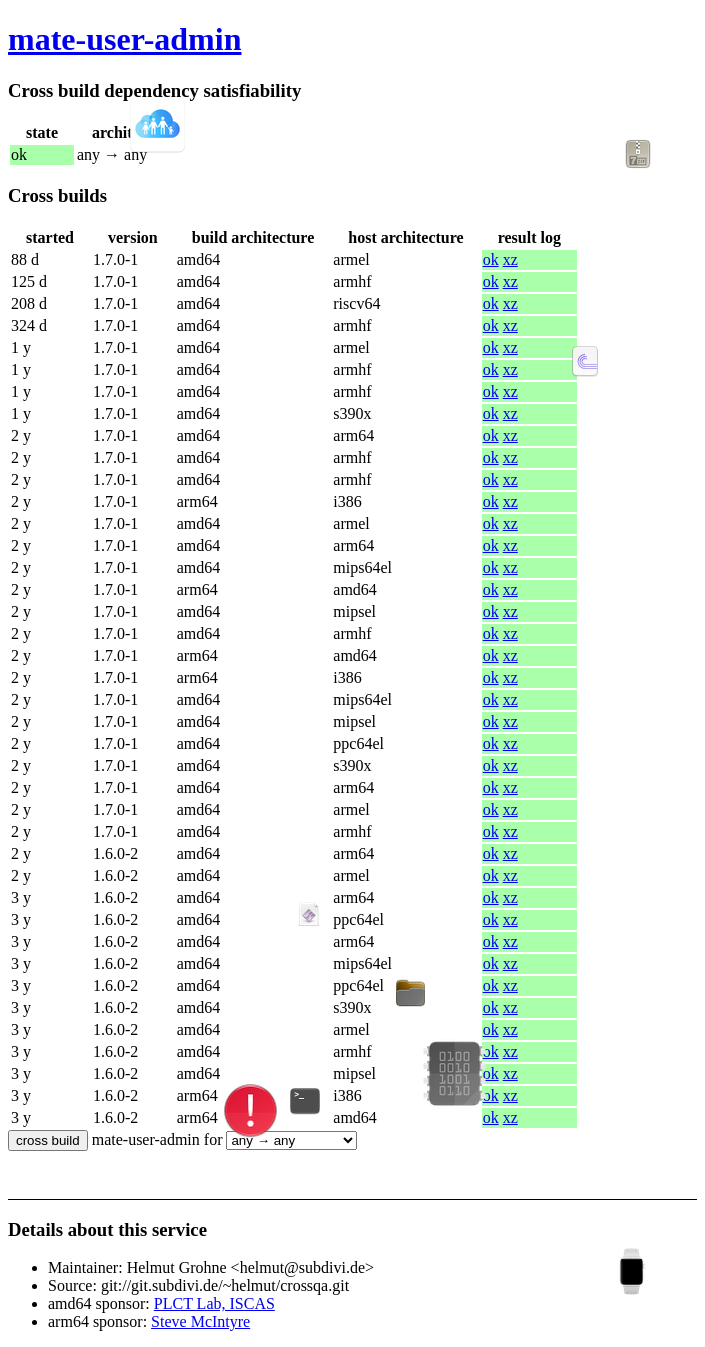  Describe the element at coordinates (309, 914) in the screenshot. I see `a script or code file` at that location.